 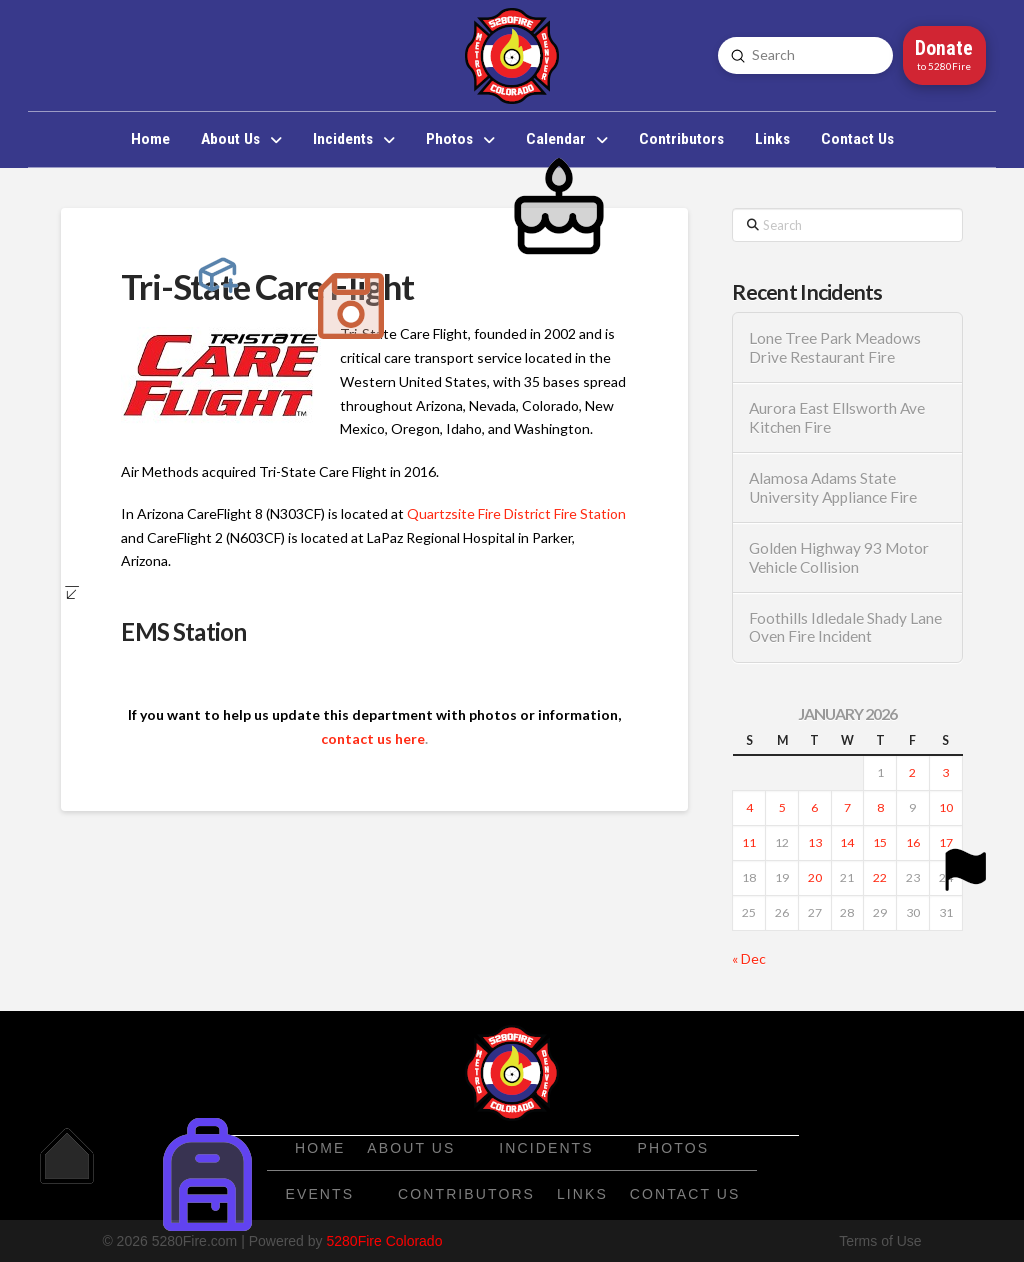 I want to click on save current file or document, so click(x=351, y=306).